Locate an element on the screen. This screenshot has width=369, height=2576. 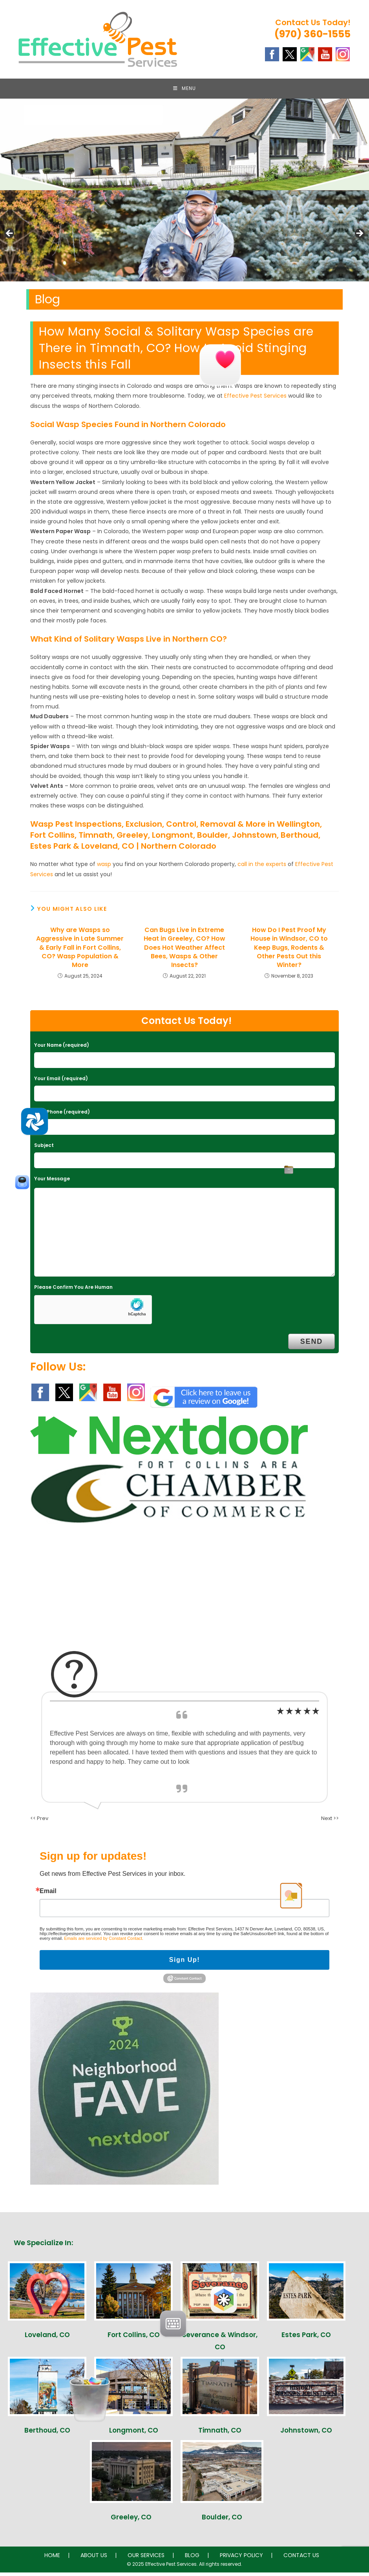
open chakra linux distribution is located at coordinates (35, 1121).